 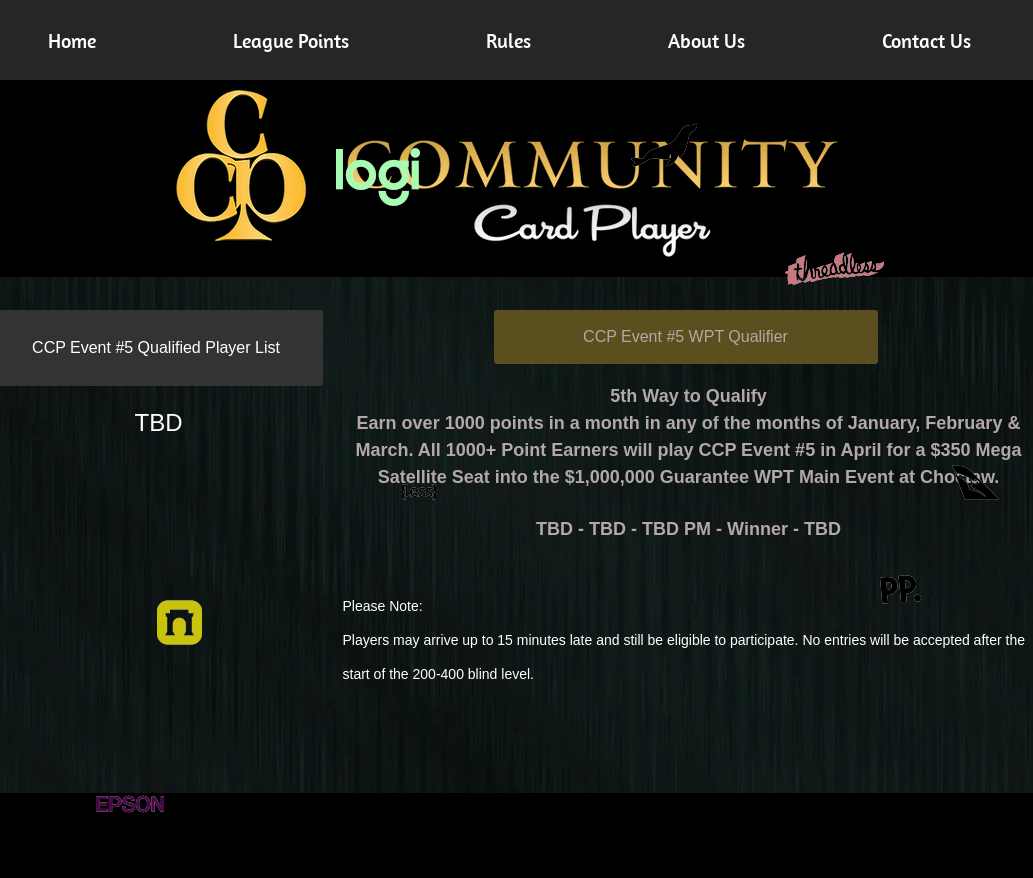 What do you see at coordinates (664, 145) in the screenshot?
I see `mariadb database service` at bounding box center [664, 145].